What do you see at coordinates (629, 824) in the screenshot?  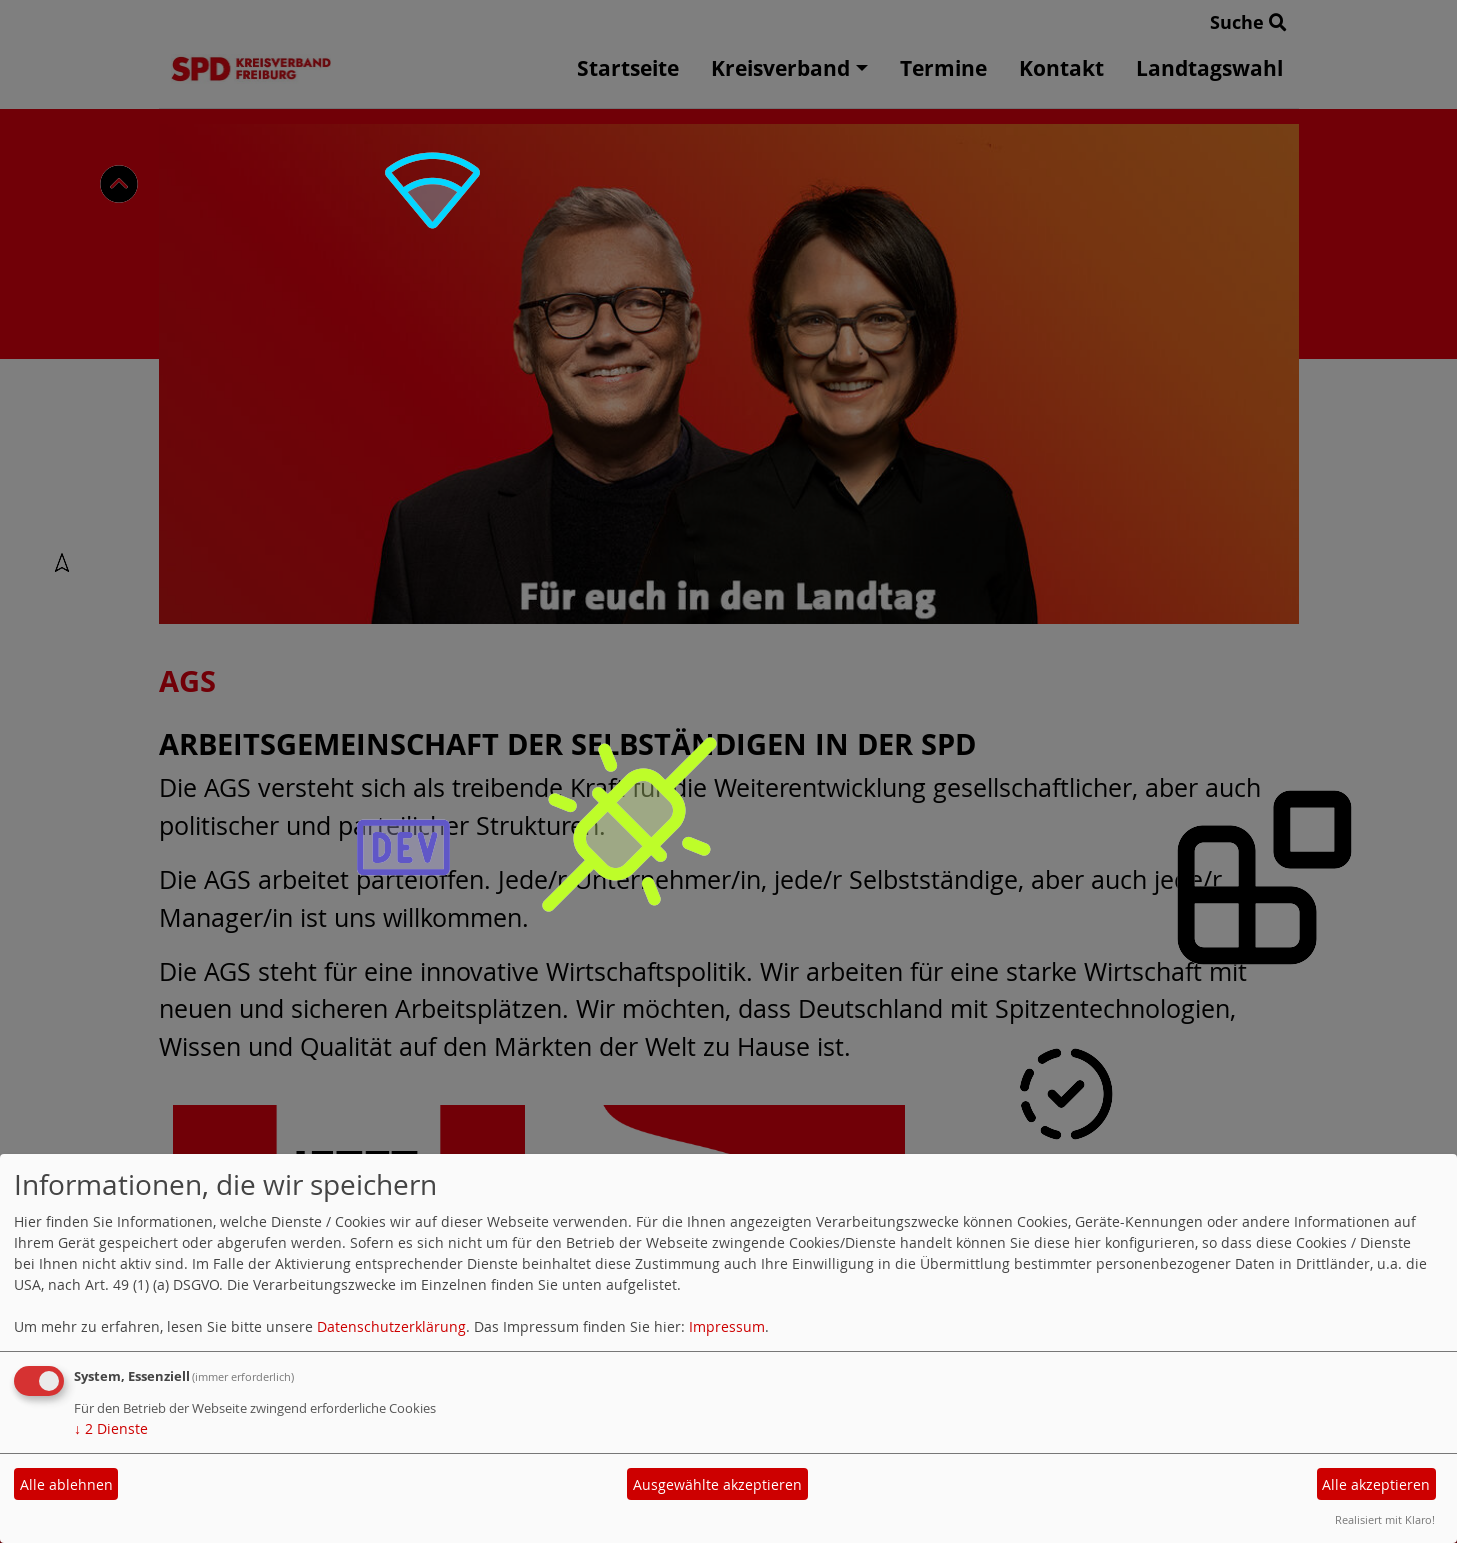 I see `indicates an active connection or paired devices` at bounding box center [629, 824].